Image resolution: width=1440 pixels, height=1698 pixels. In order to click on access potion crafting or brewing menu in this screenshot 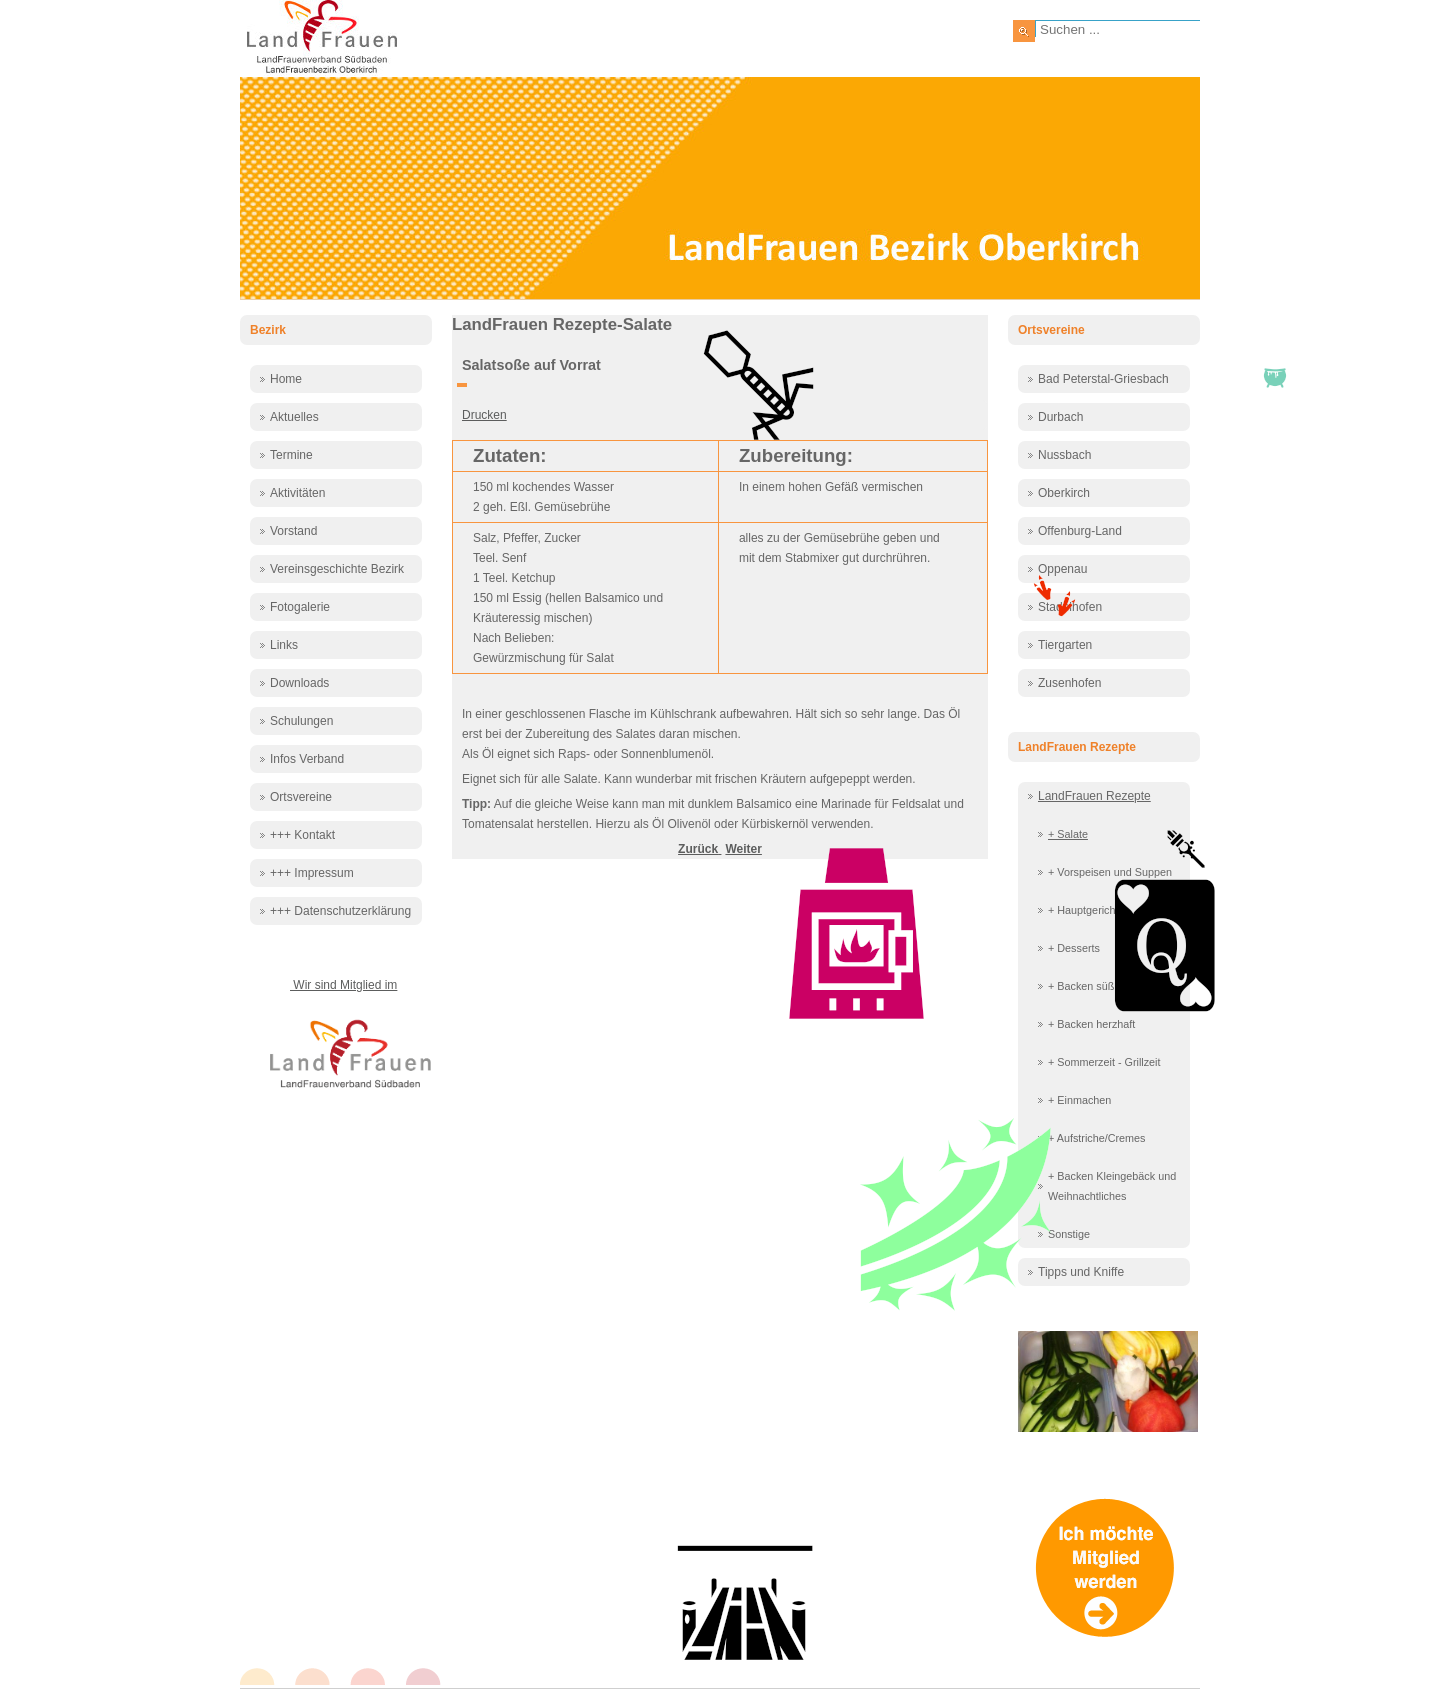, I will do `click(1275, 378)`.